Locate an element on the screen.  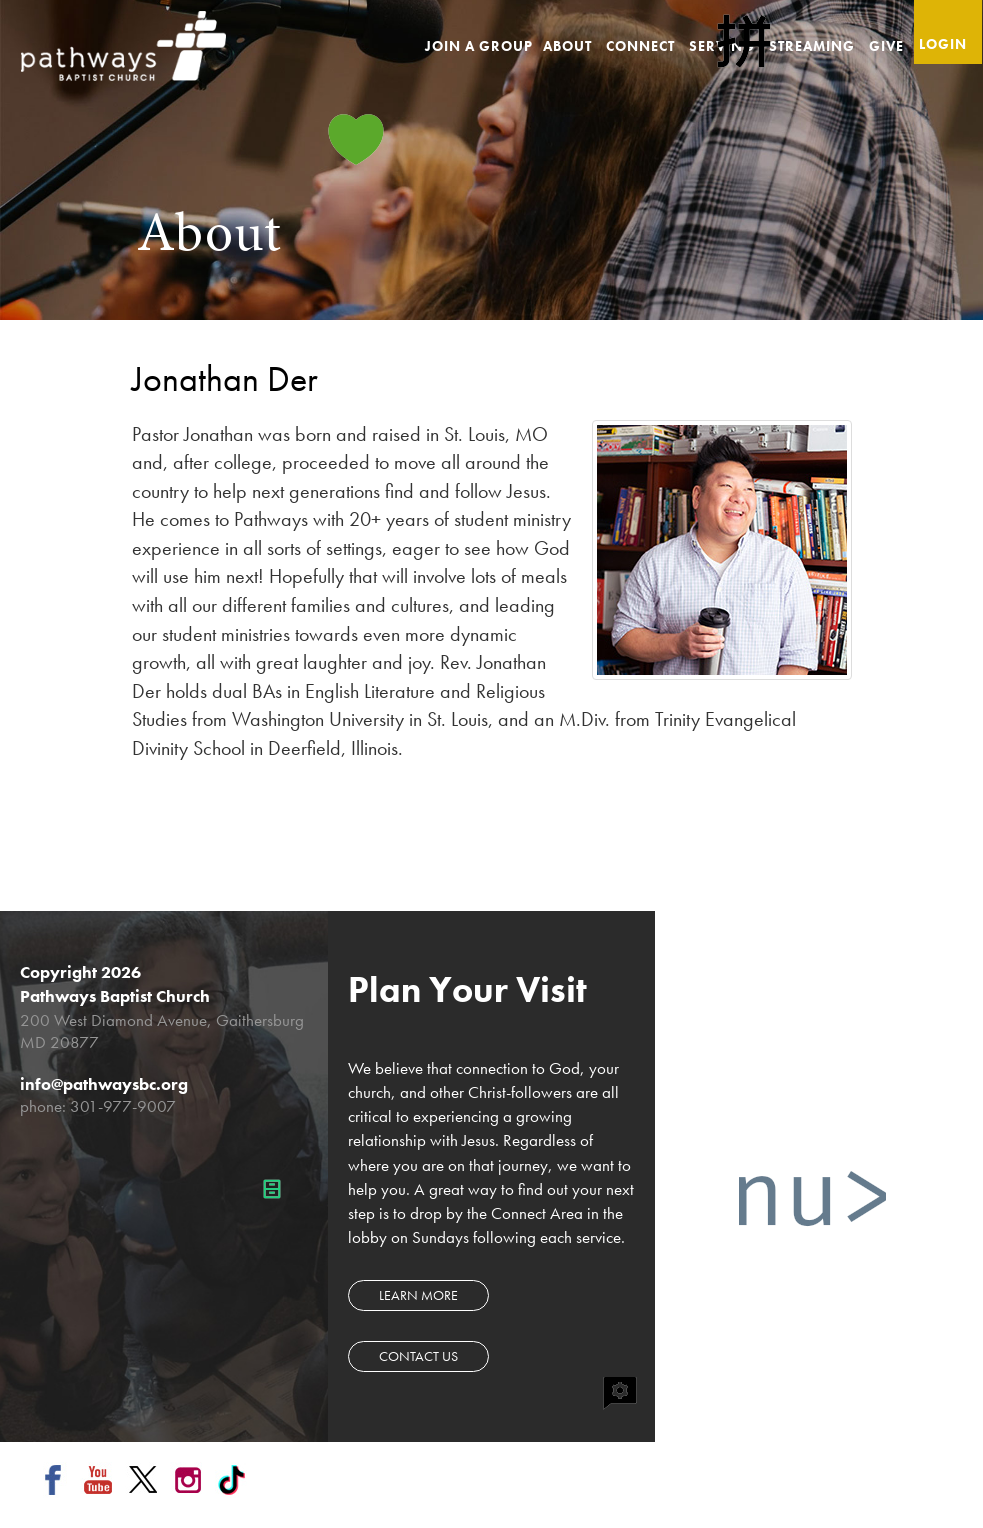
nushell application logo is located at coordinates (812, 1198).